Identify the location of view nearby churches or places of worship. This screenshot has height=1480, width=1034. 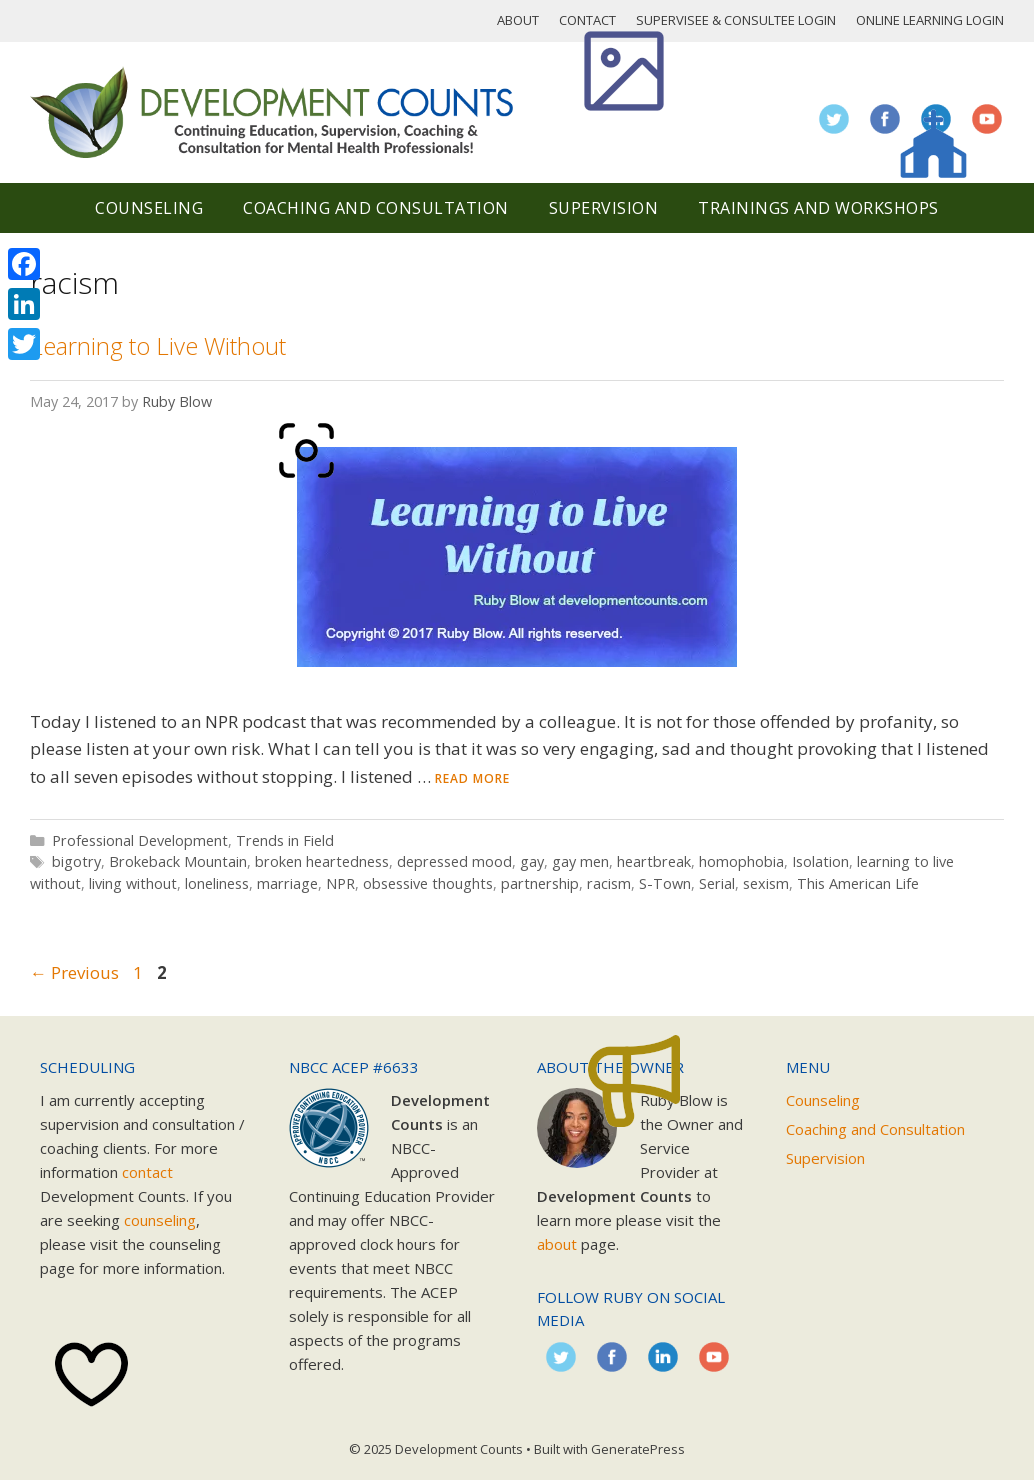
(933, 147).